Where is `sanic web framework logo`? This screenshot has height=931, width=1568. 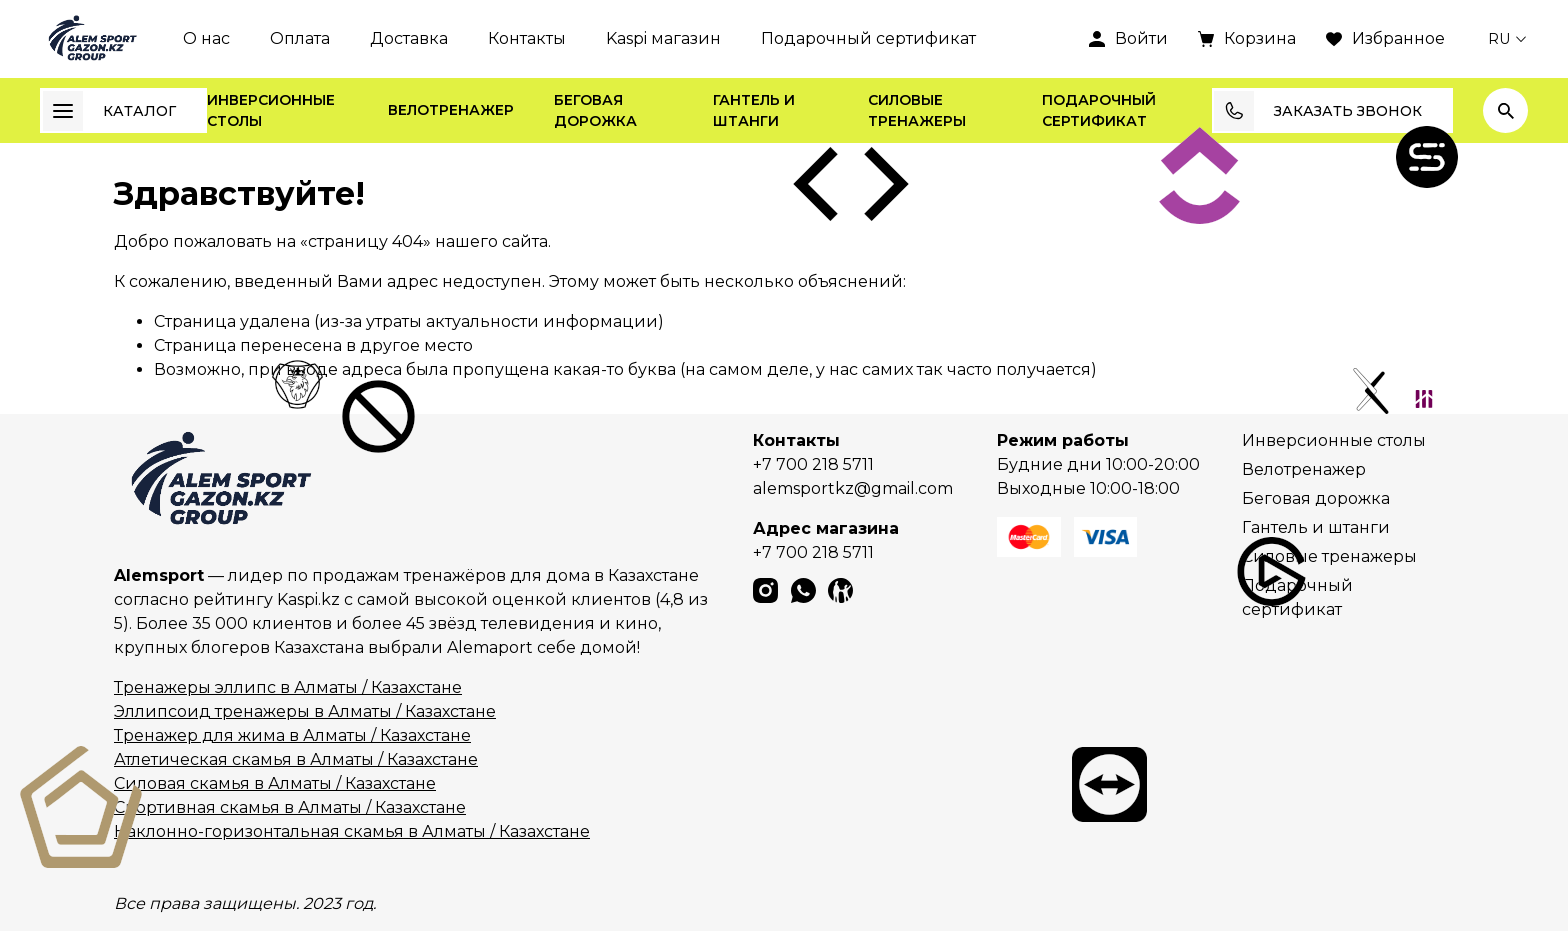
sanic web framework logo is located at coordinates (1427, 157).